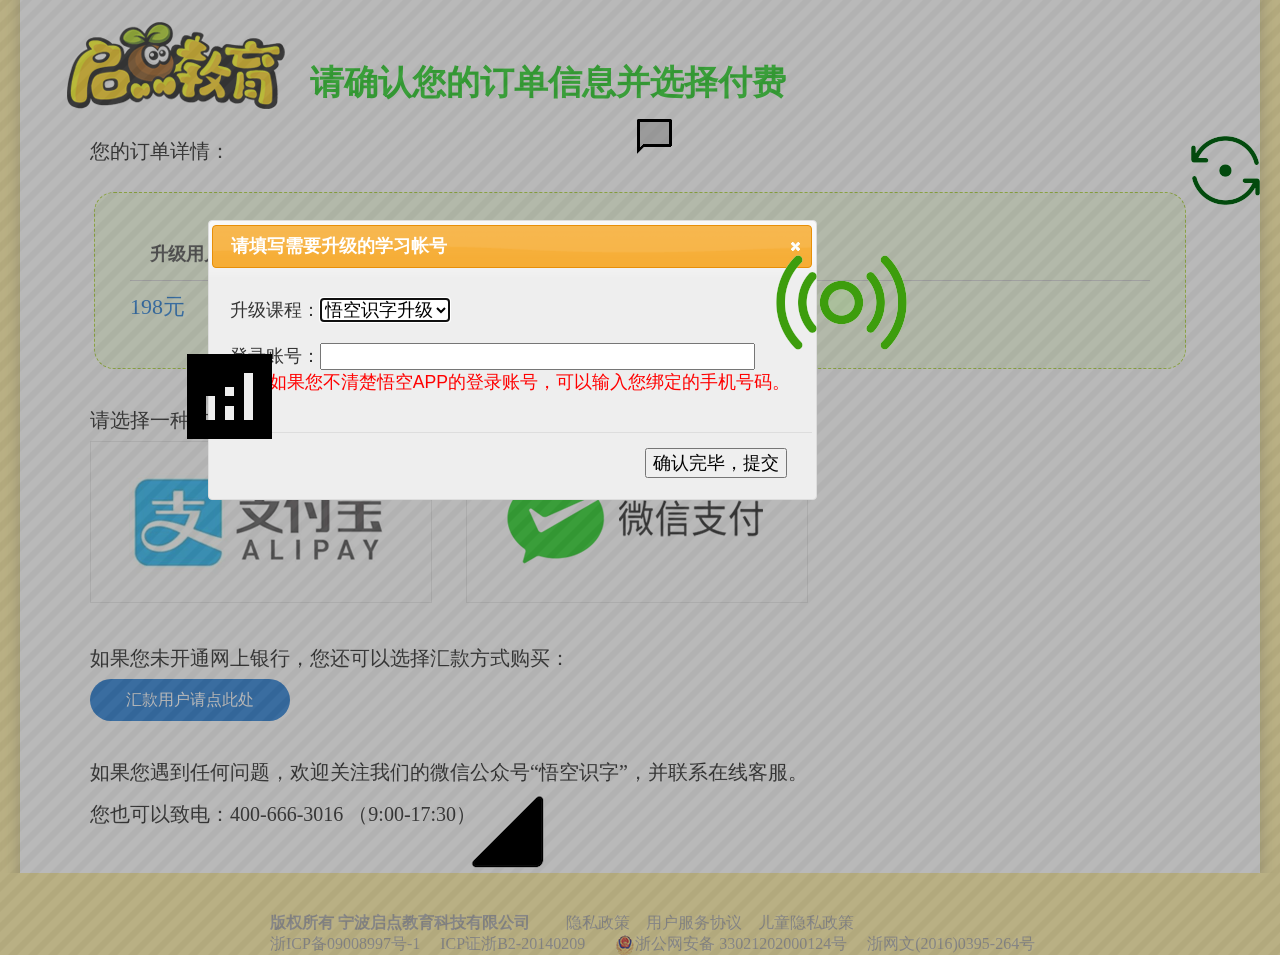 This screenshot has width=1280, height=955. What do you see at coordinates (1225, 170) in the screenshot?
I see `reopen a previously closed issue` at bounding box center [1225, 170].